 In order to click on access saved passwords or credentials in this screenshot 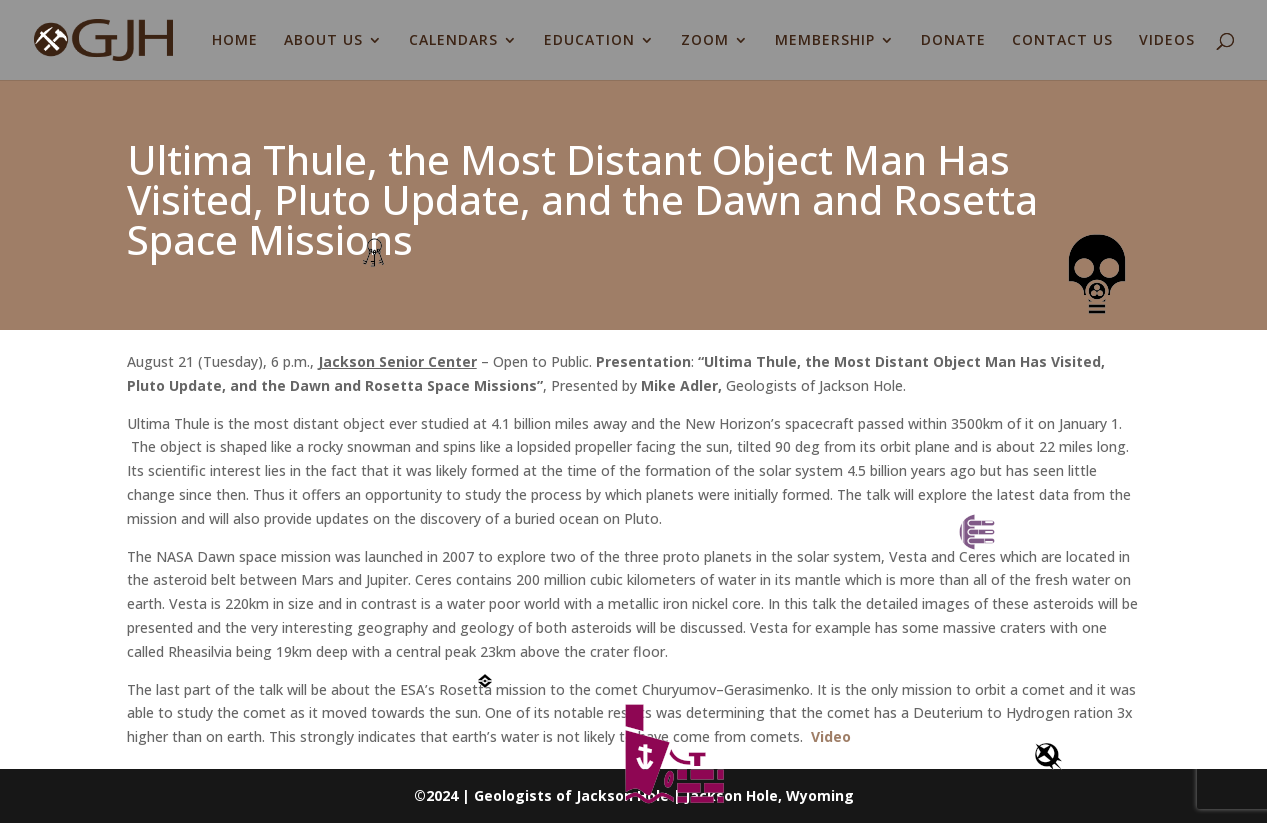, I will do `click(373, 252)`.